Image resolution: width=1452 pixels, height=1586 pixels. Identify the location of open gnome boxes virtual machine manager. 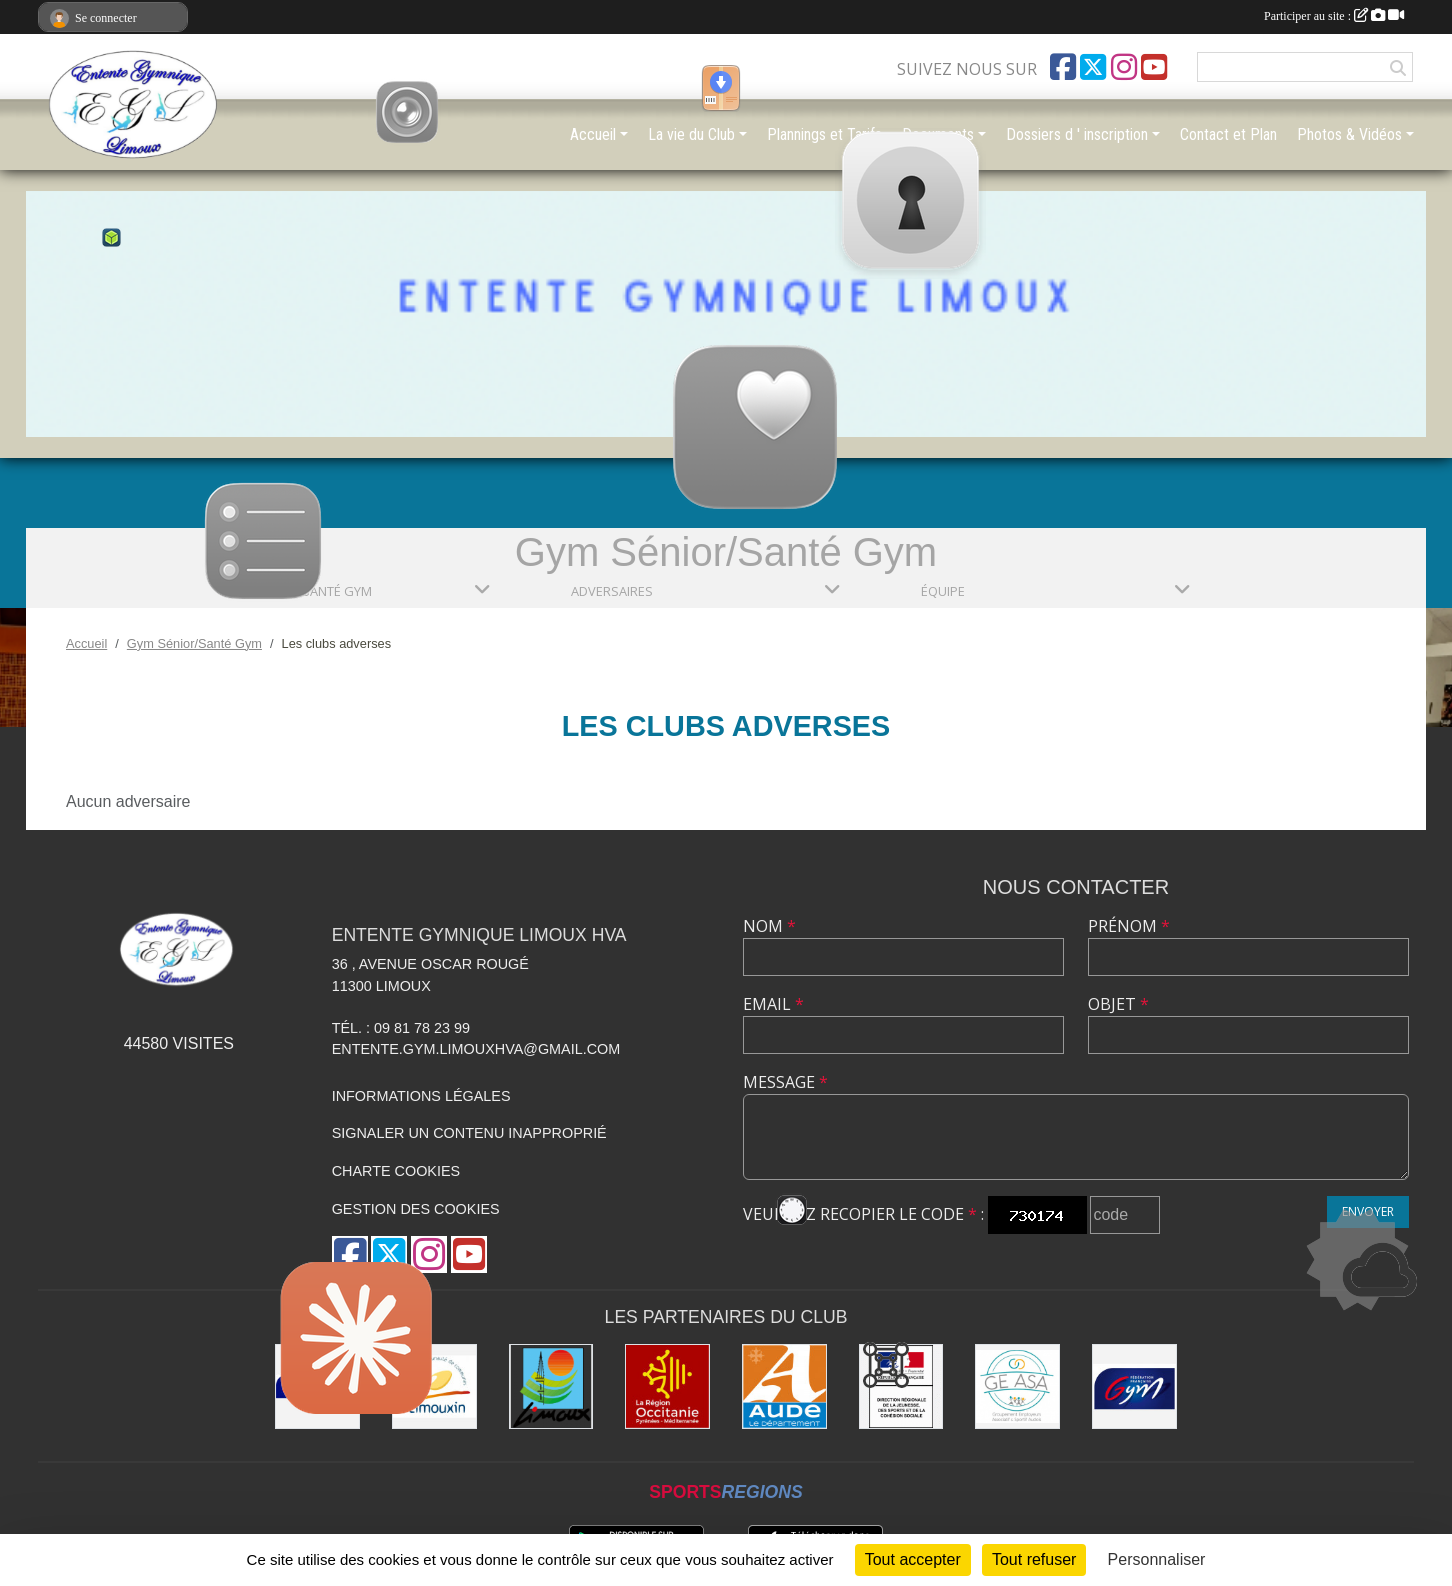
(886, 1365).